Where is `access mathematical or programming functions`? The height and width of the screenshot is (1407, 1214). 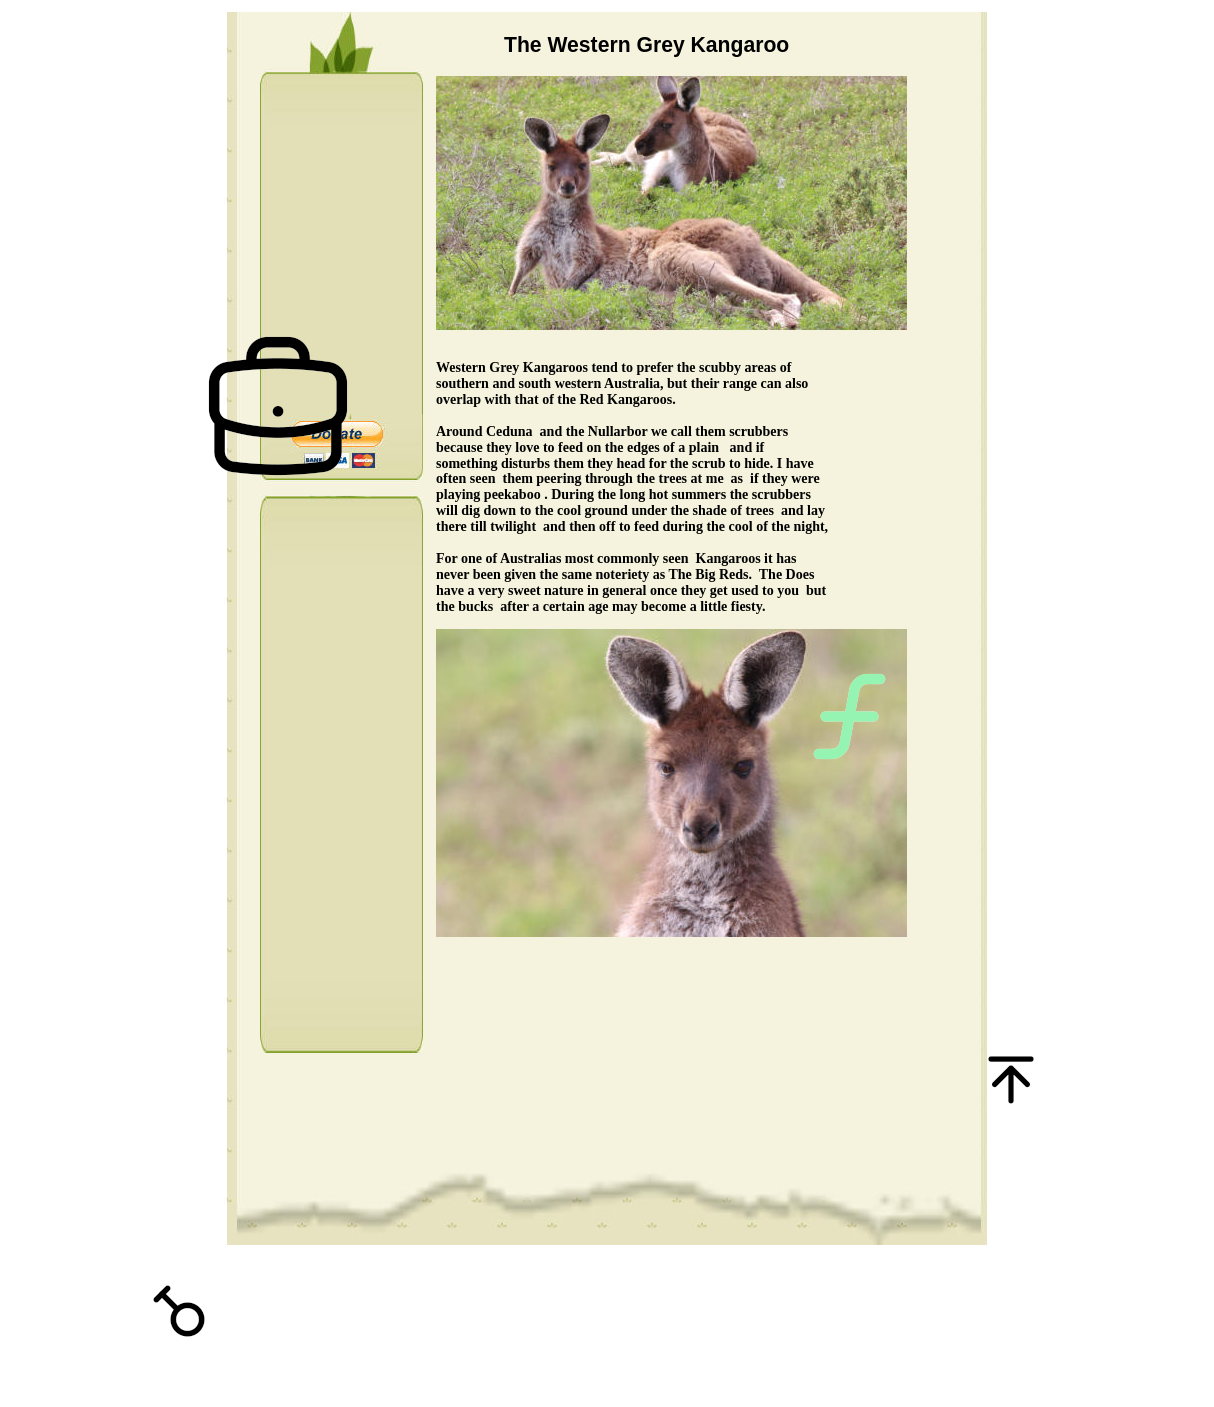 access mathematical or programming functions is located at coordinates (849, 716).